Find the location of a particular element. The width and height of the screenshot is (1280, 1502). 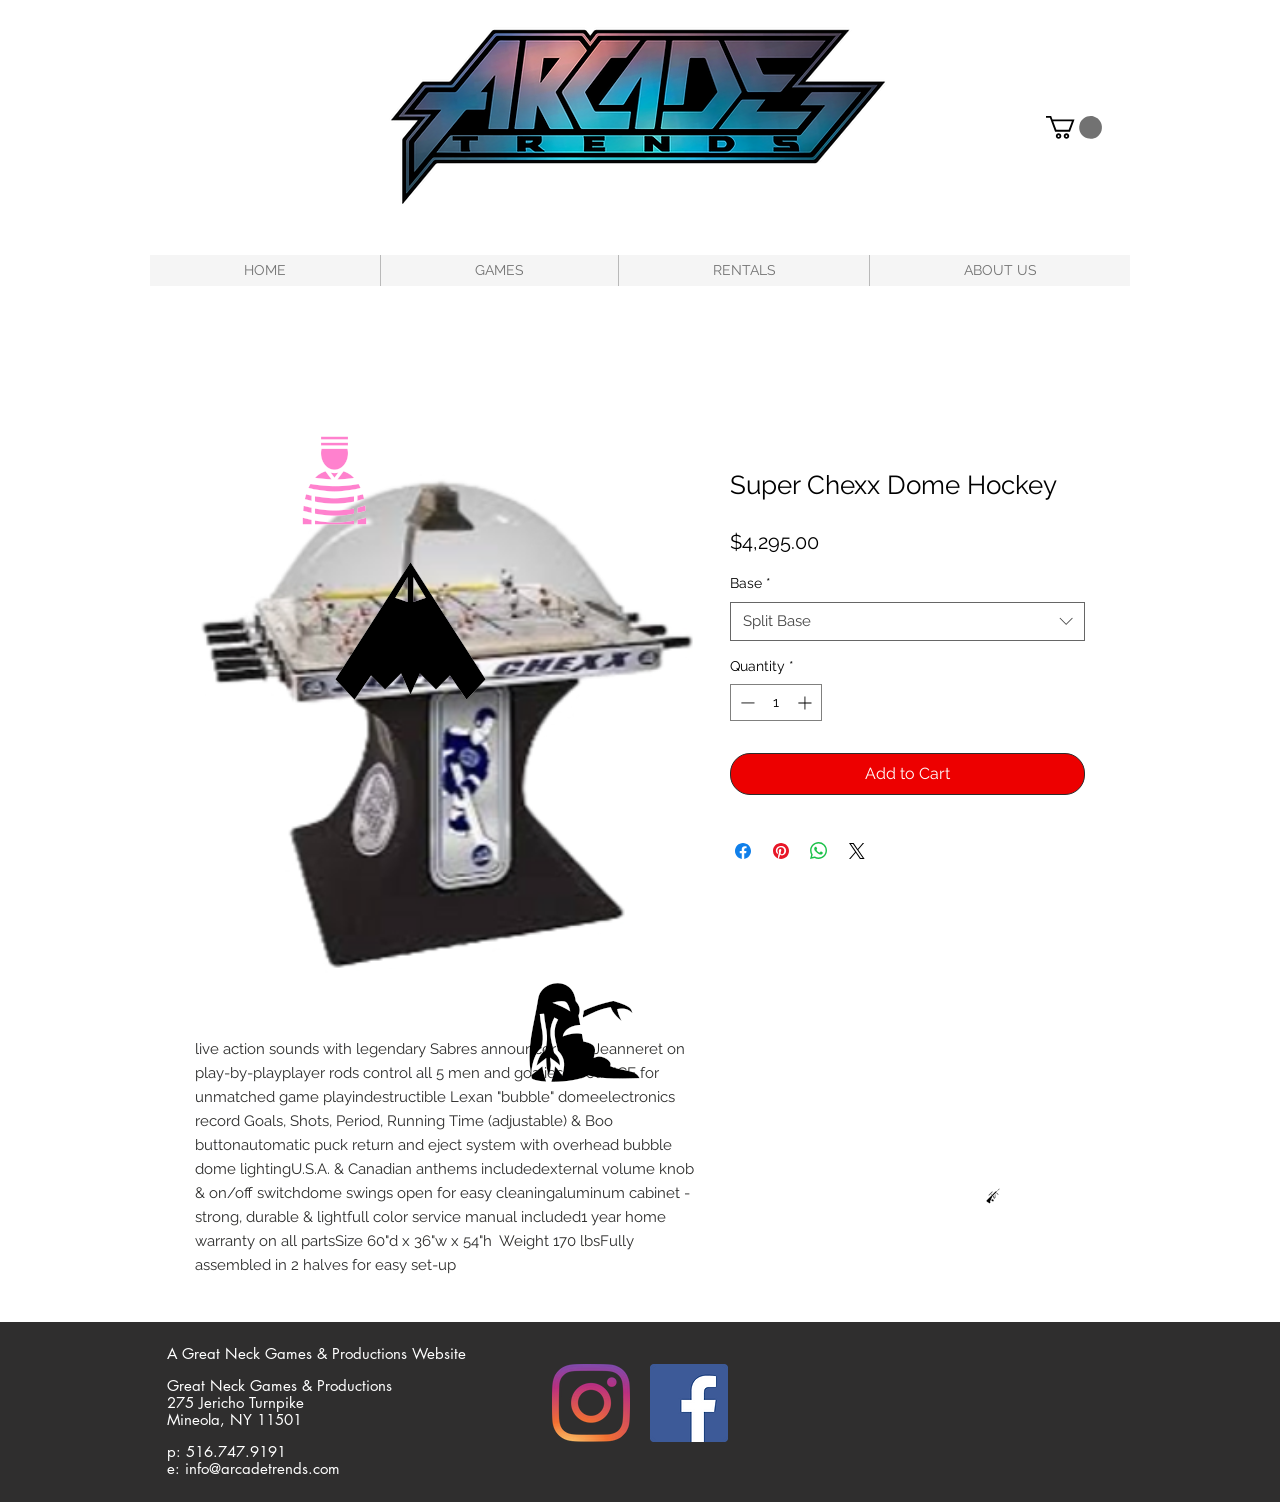

select assault rifle weapon is located at coordinates (993, 1196).